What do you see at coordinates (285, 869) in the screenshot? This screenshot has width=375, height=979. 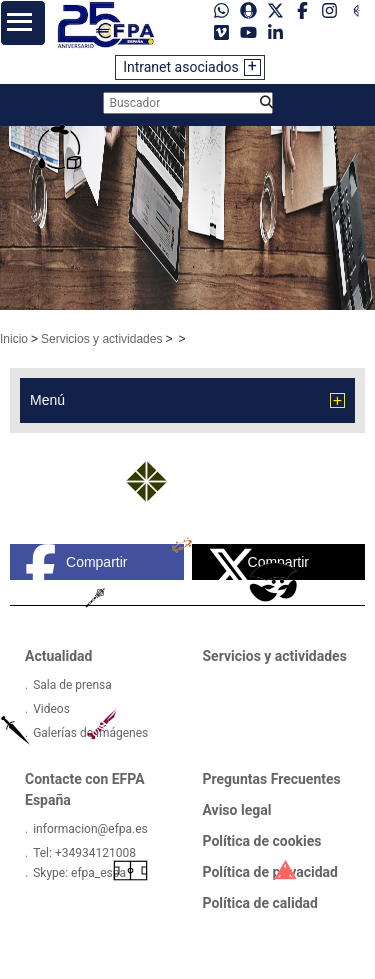 I see `select a 4-sided die for rolling` at bounding box center [285, 869].